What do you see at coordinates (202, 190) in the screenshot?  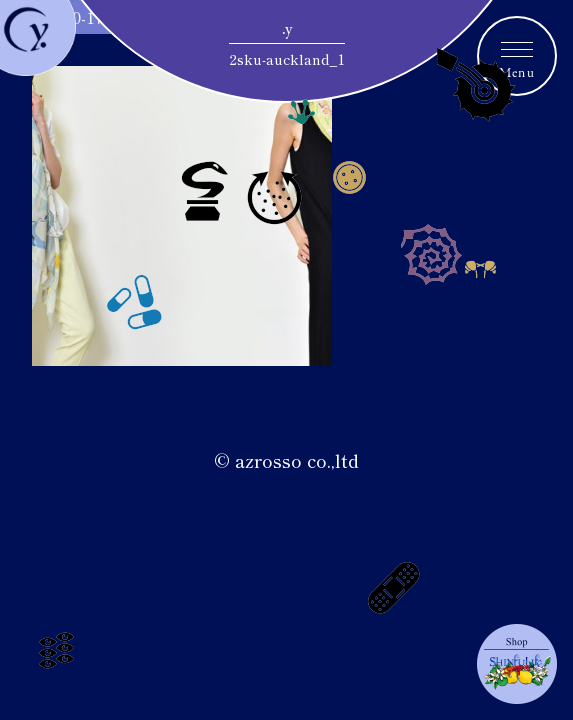 I see `access potion or alchemy inventory` at bounding box center [202, 190].